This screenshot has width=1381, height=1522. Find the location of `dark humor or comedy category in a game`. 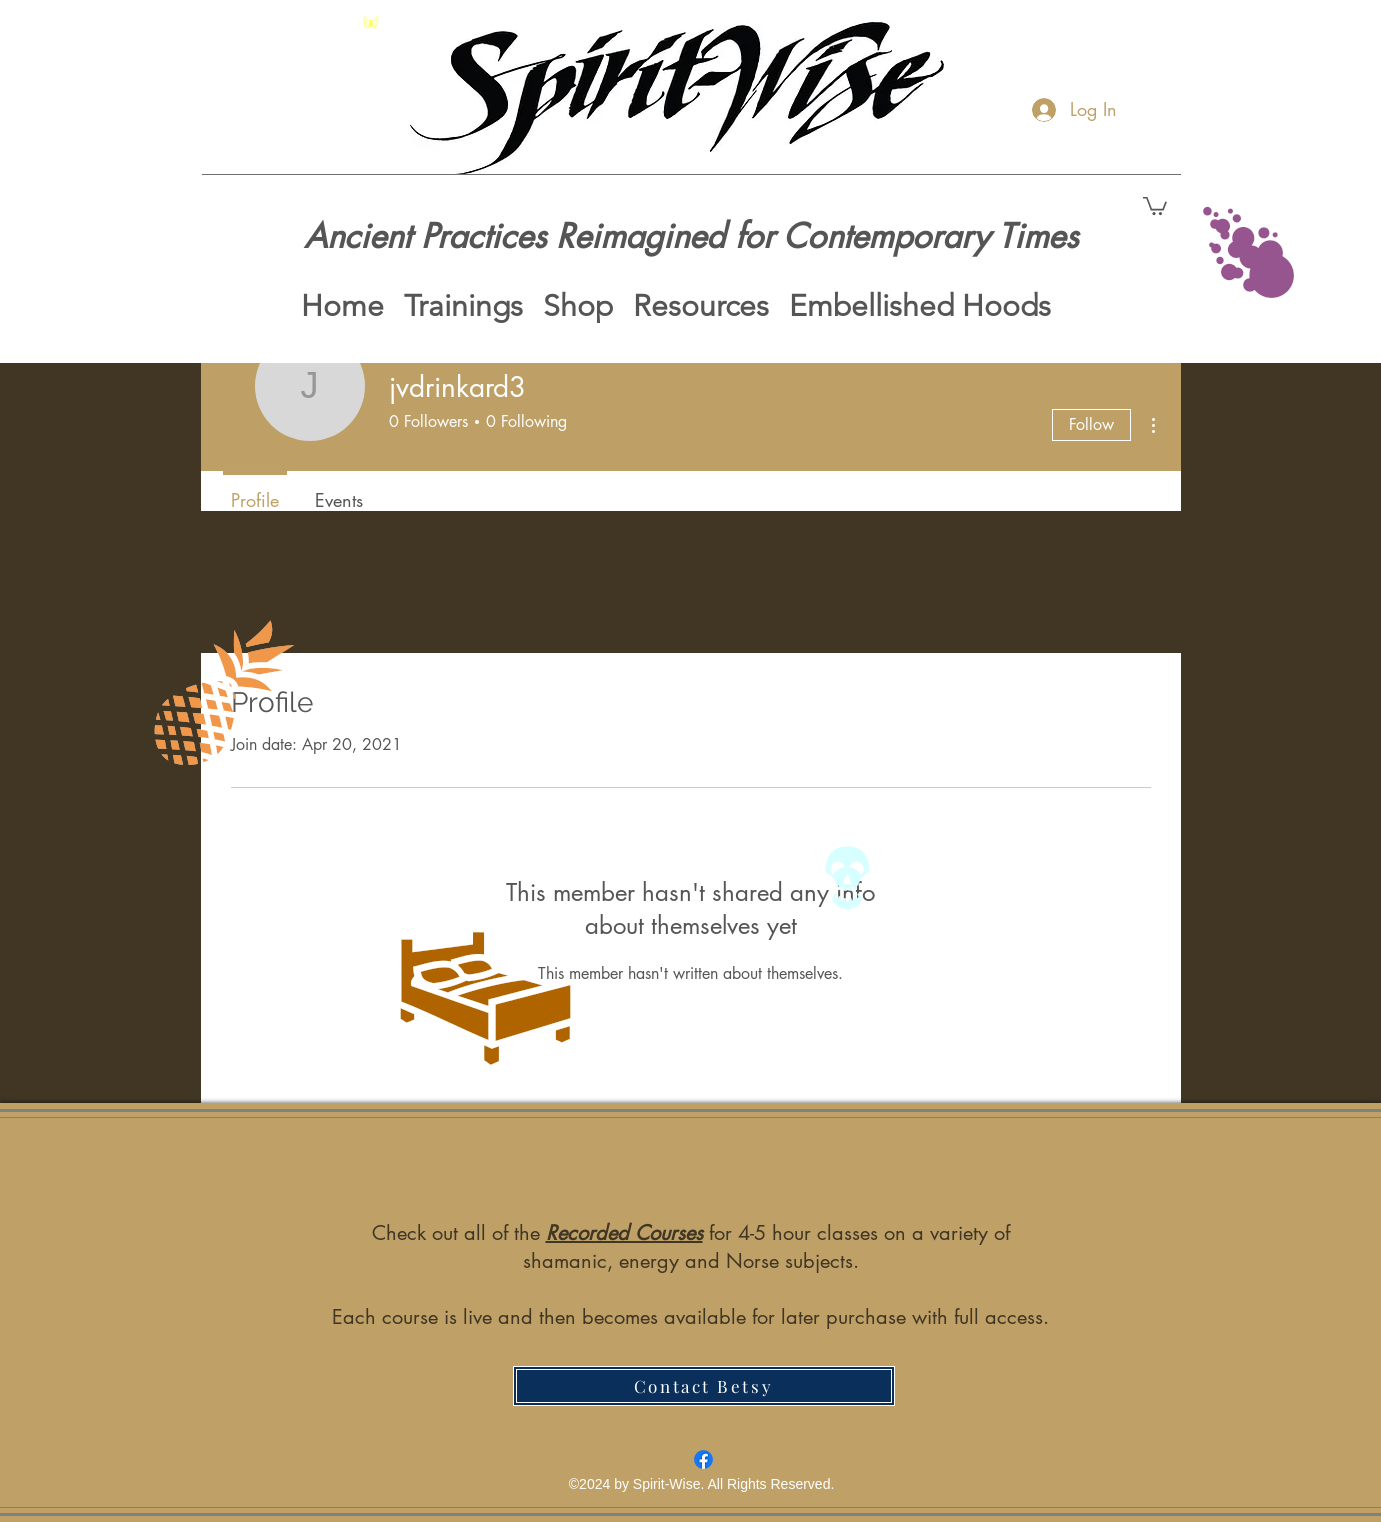

dark humor or comedy category in a game is located at coordinates (847, 878).